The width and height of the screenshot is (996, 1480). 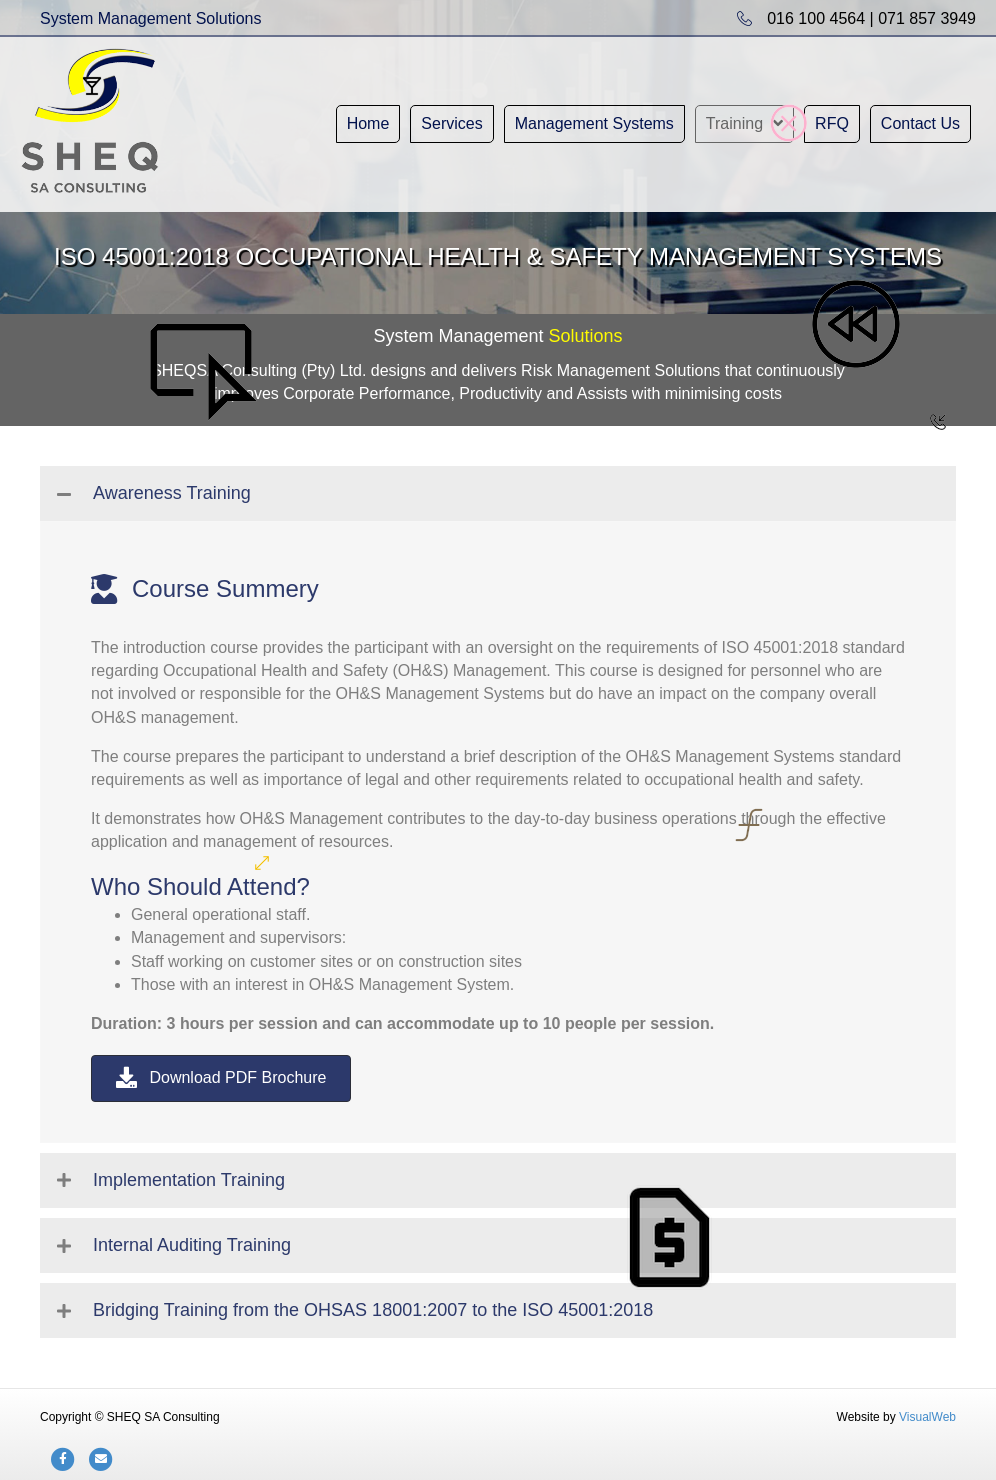 What do you see at coordinates (938, 422) in the screenshot?
I see `indicates an incoming call` at bounding box center [938, 422].